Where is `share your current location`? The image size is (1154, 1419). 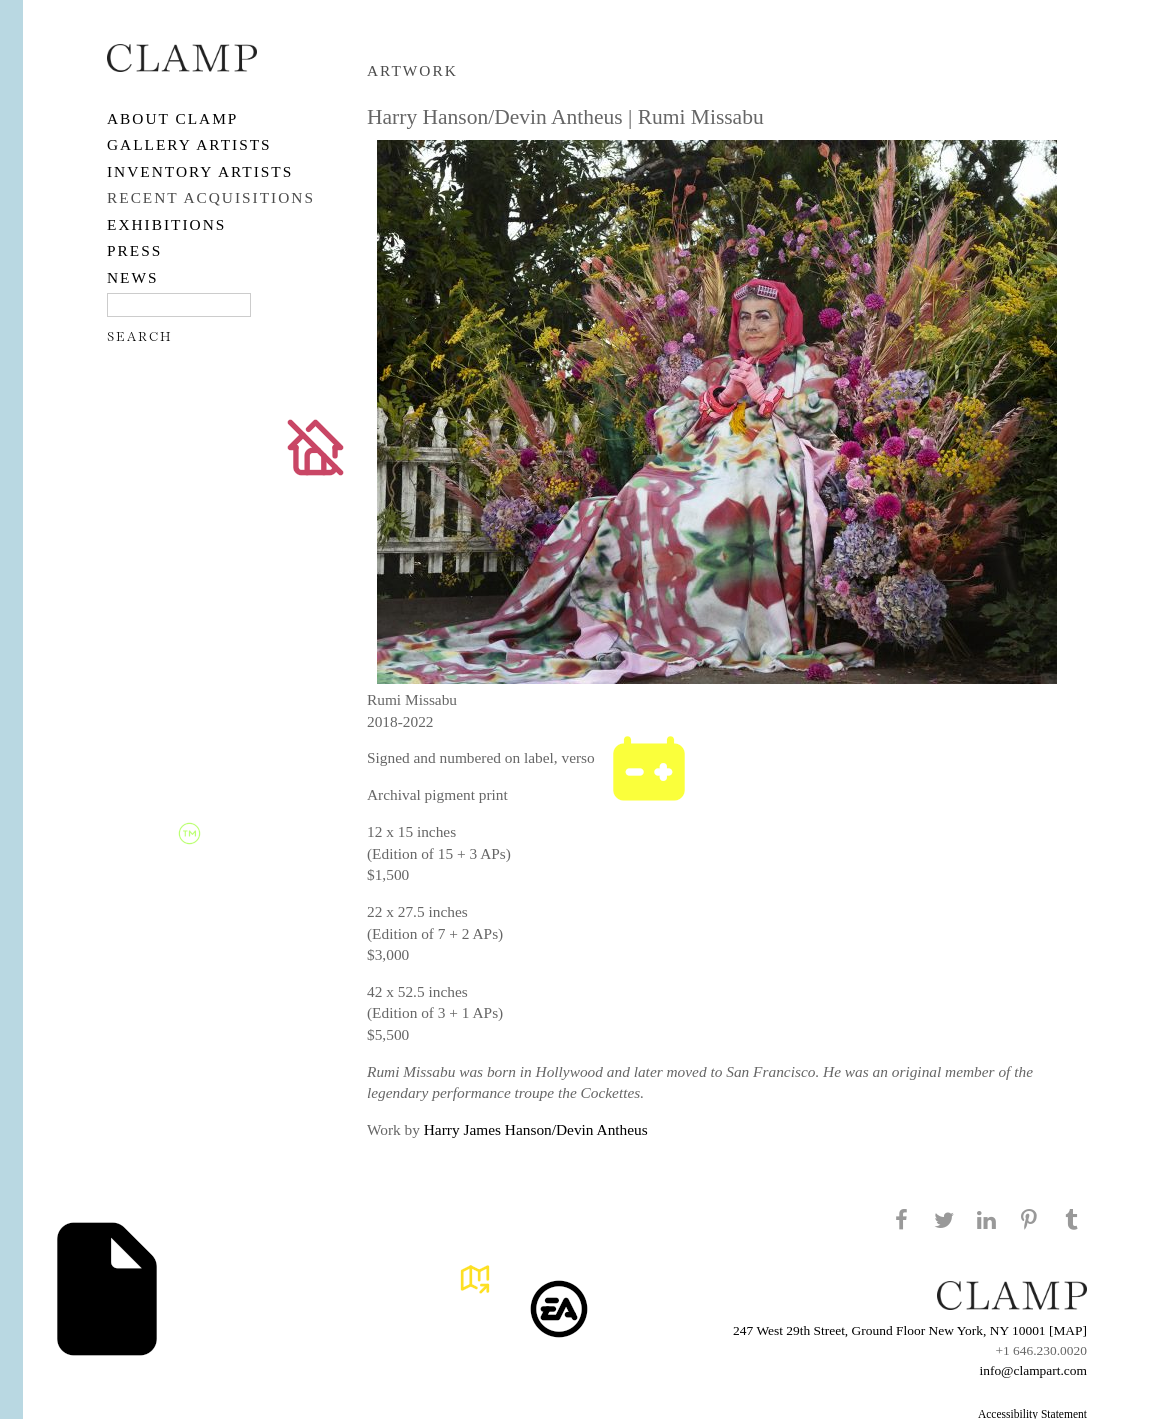 share your current location is located at coordinates (475, 1278).